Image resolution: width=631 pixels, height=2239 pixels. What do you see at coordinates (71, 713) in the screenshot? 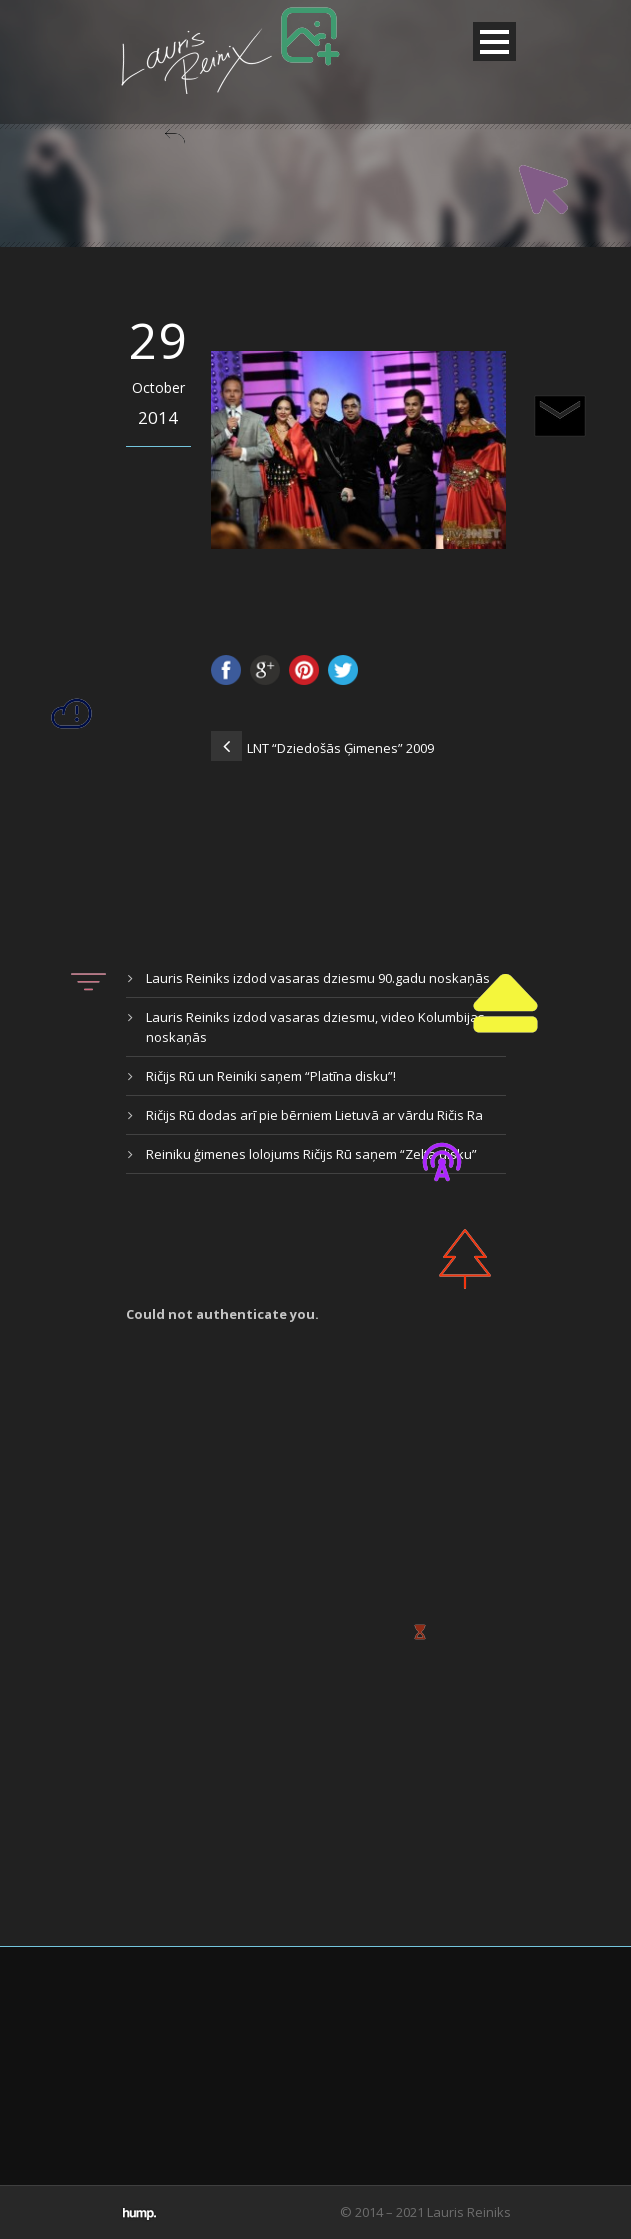
I see `cloud storage warning or sync issue` at bounding box center [71, 713].